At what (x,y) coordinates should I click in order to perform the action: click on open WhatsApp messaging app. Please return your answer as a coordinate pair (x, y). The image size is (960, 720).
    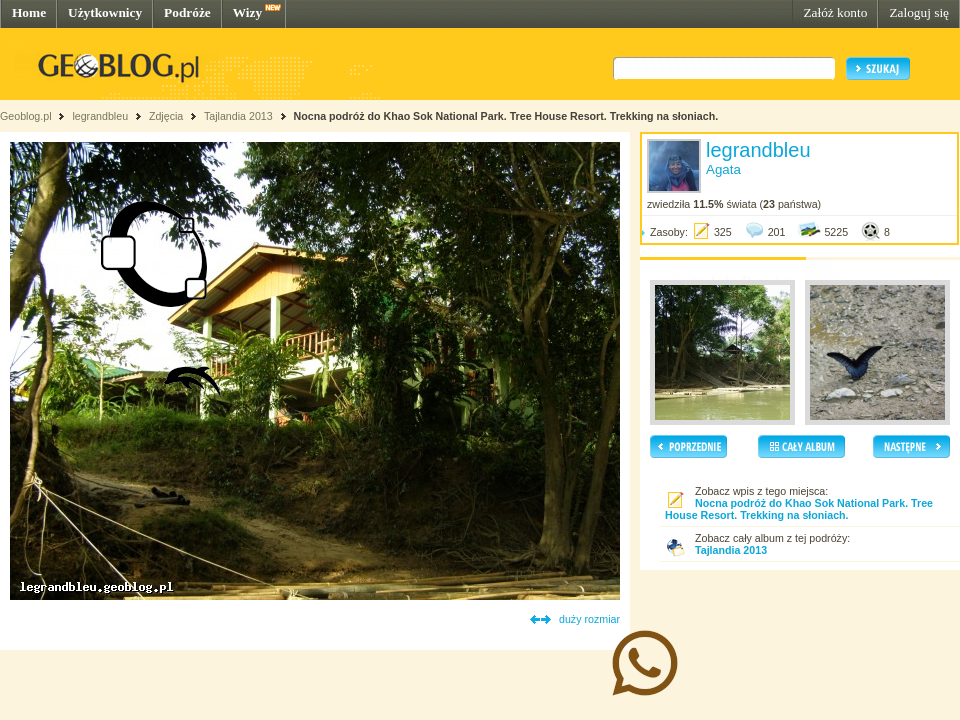
    Looking at the image, I should click on (645, 663).